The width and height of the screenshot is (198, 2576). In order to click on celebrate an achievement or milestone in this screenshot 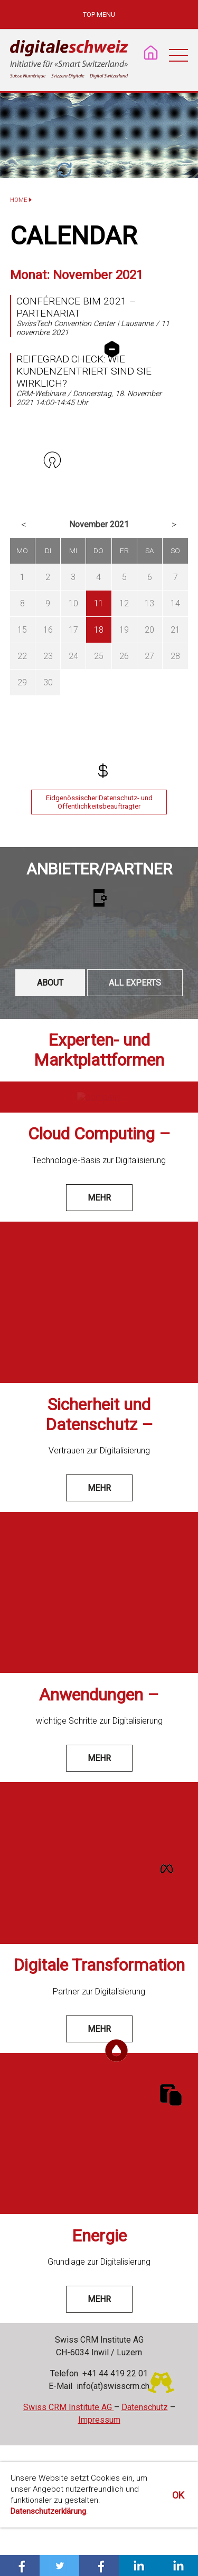, I will do `click(161, 2383)`.